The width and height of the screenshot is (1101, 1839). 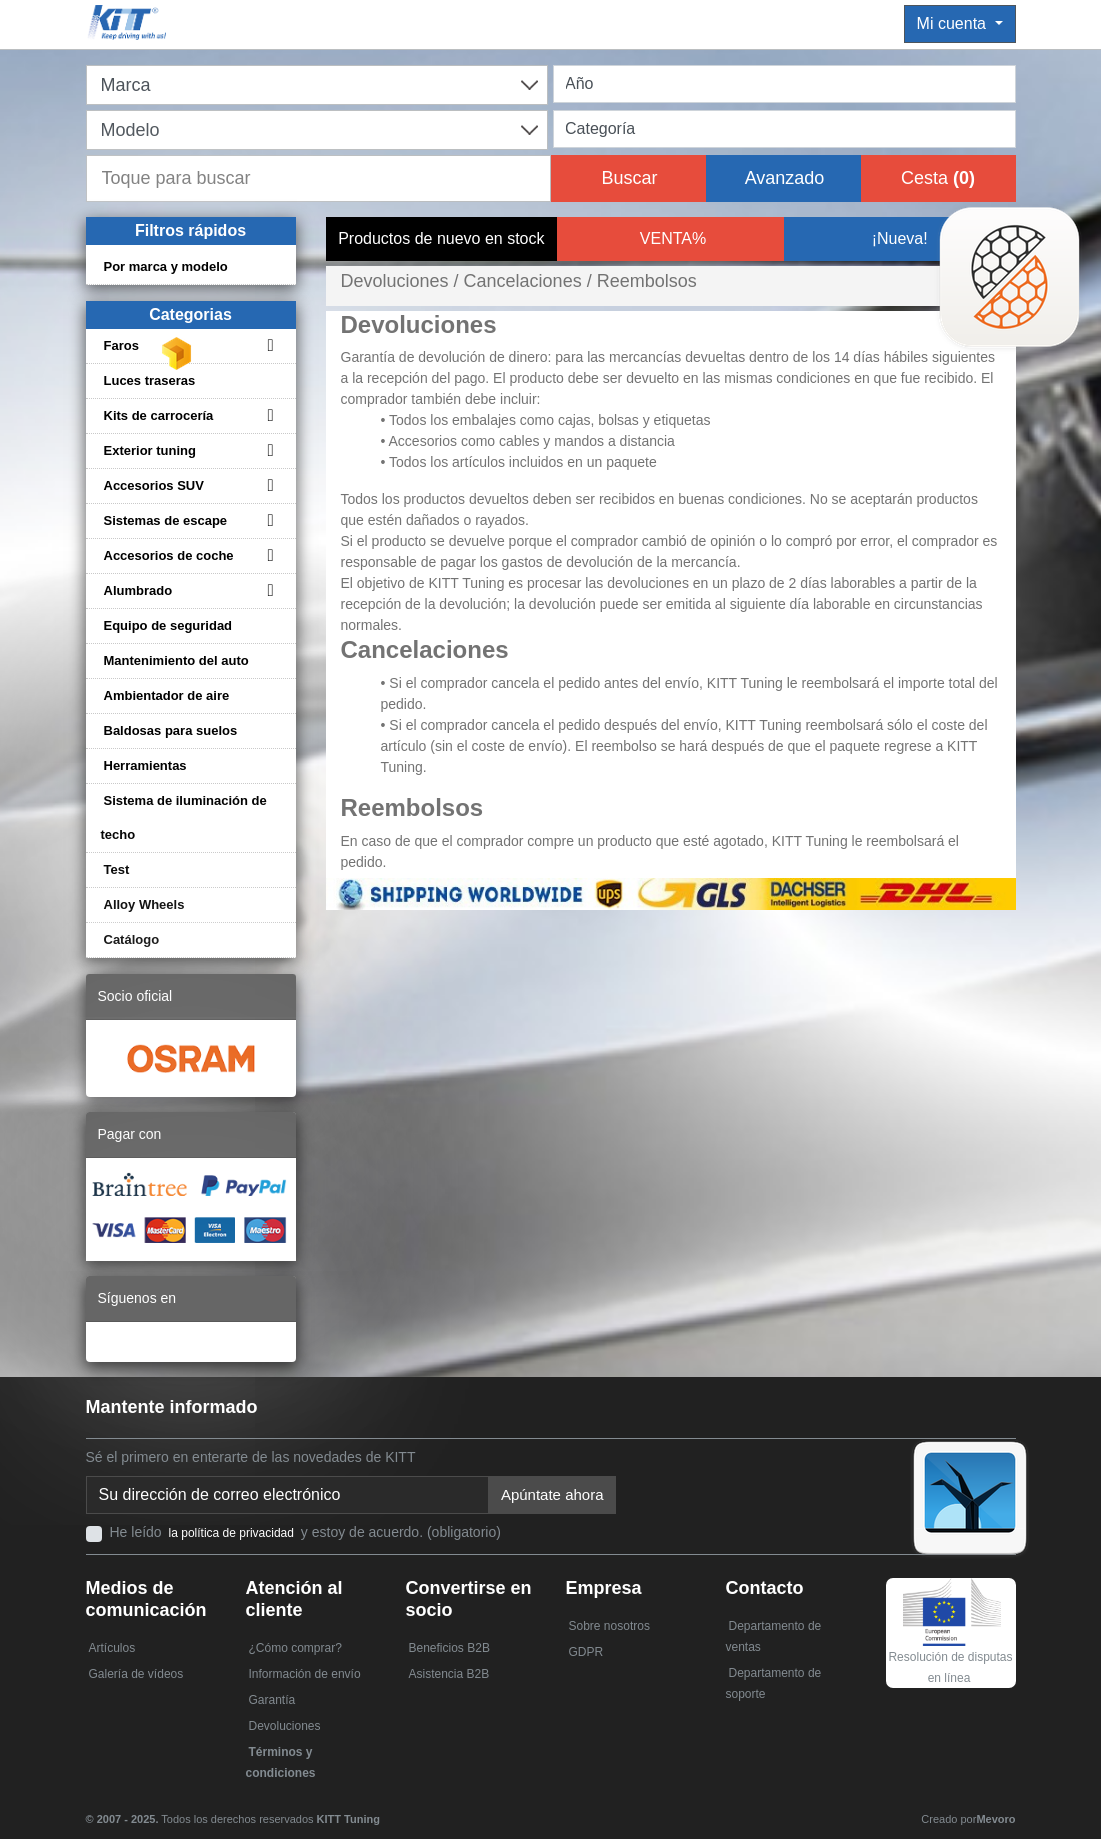 What do you see at coordinates (970, 1498) in the screenshot?
I see `open shotwell photo manager` at bounding box center [970, 1498].